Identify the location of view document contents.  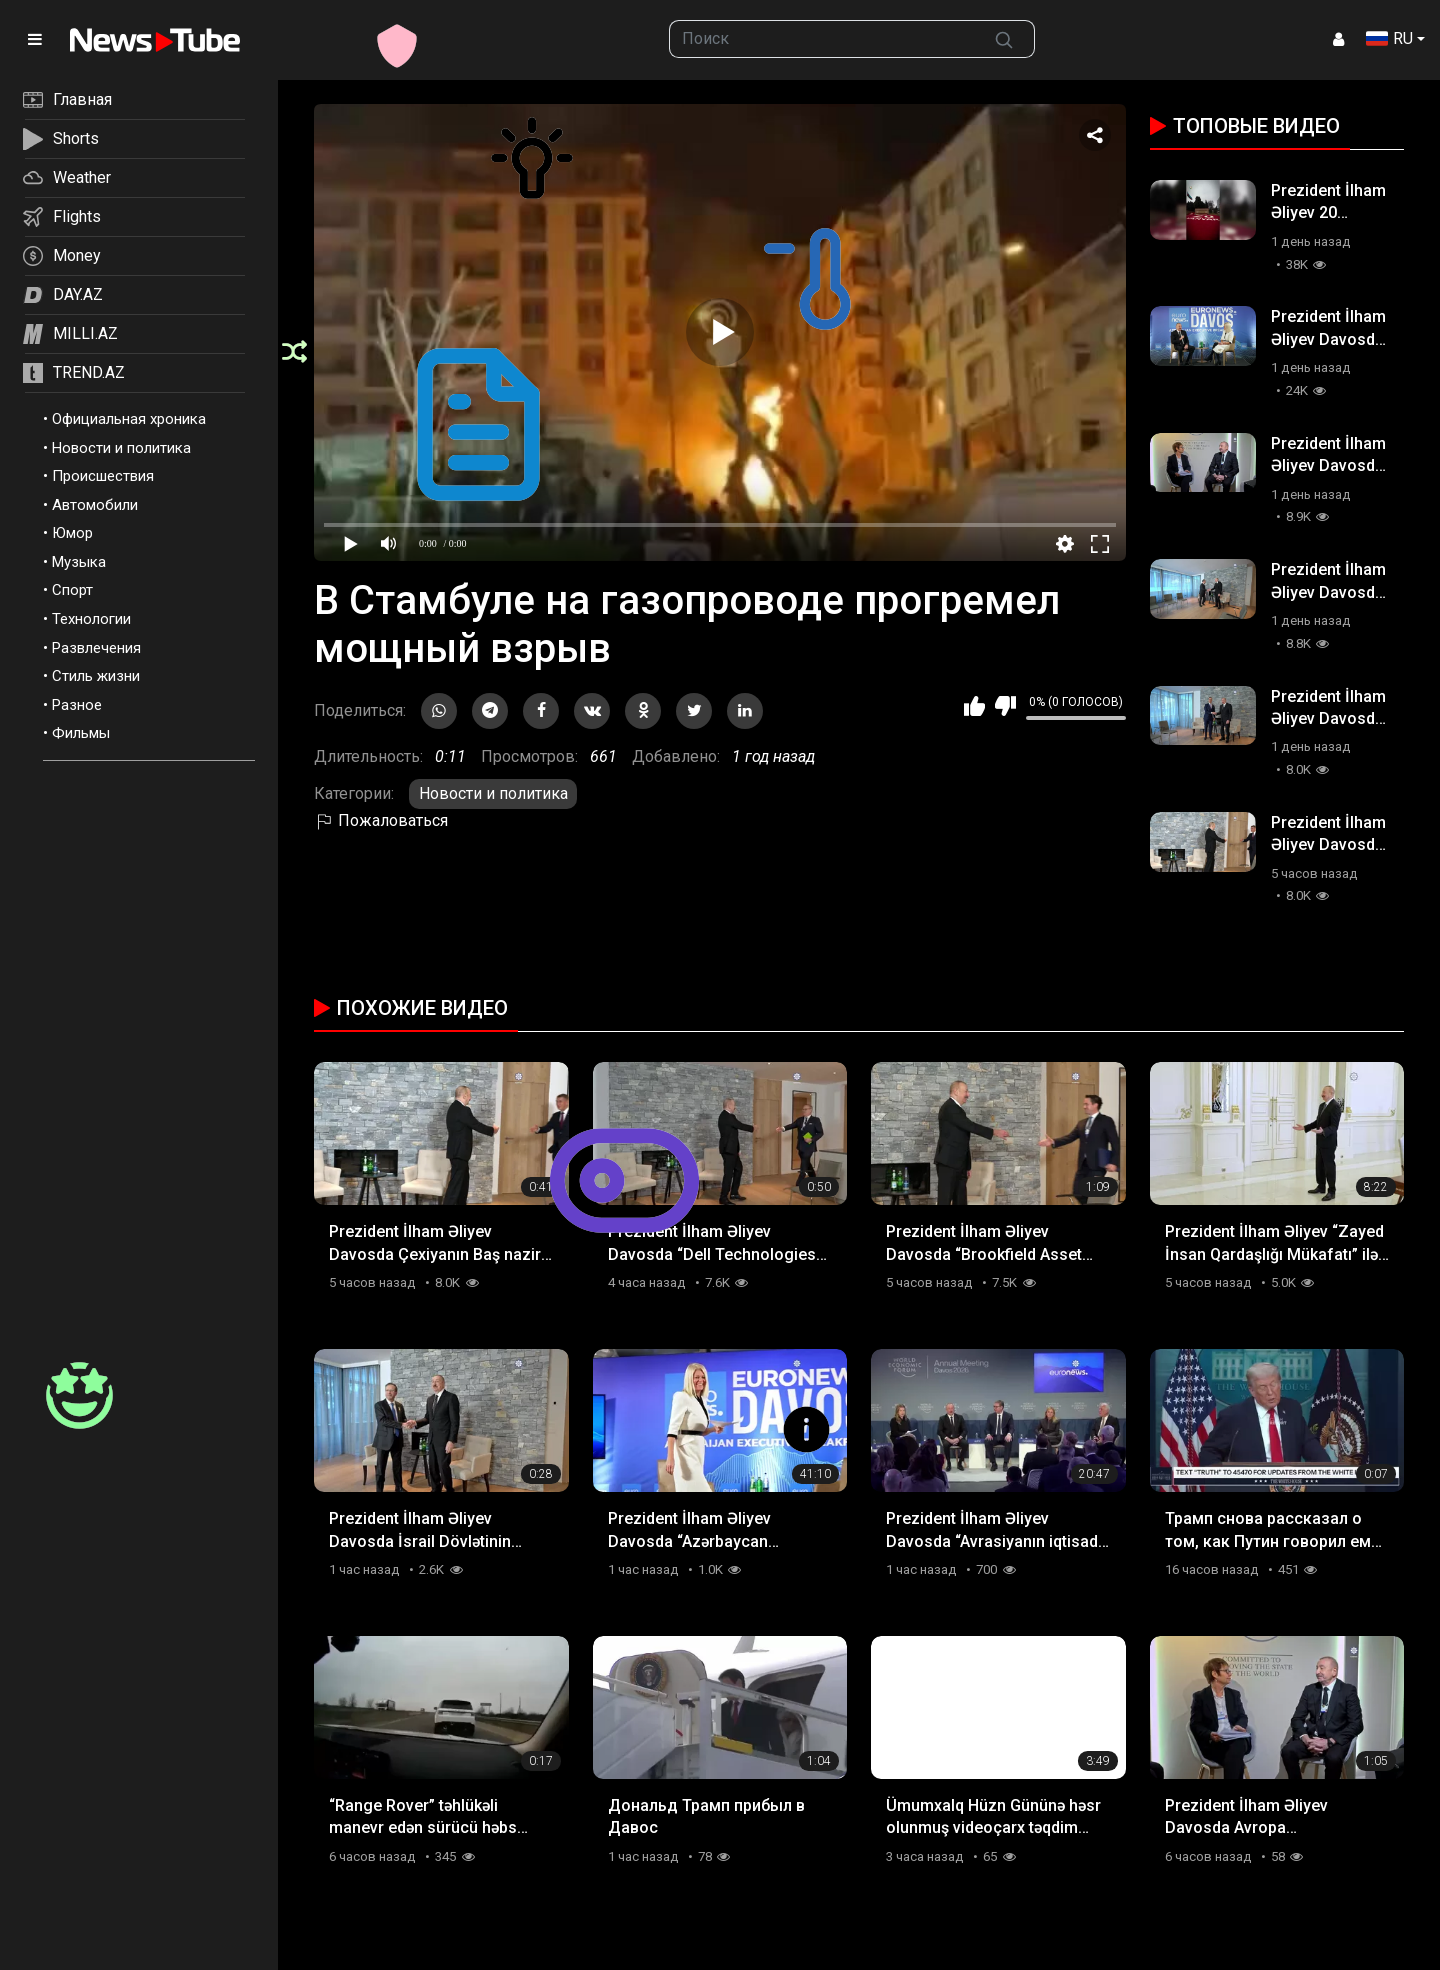
(478, 424).